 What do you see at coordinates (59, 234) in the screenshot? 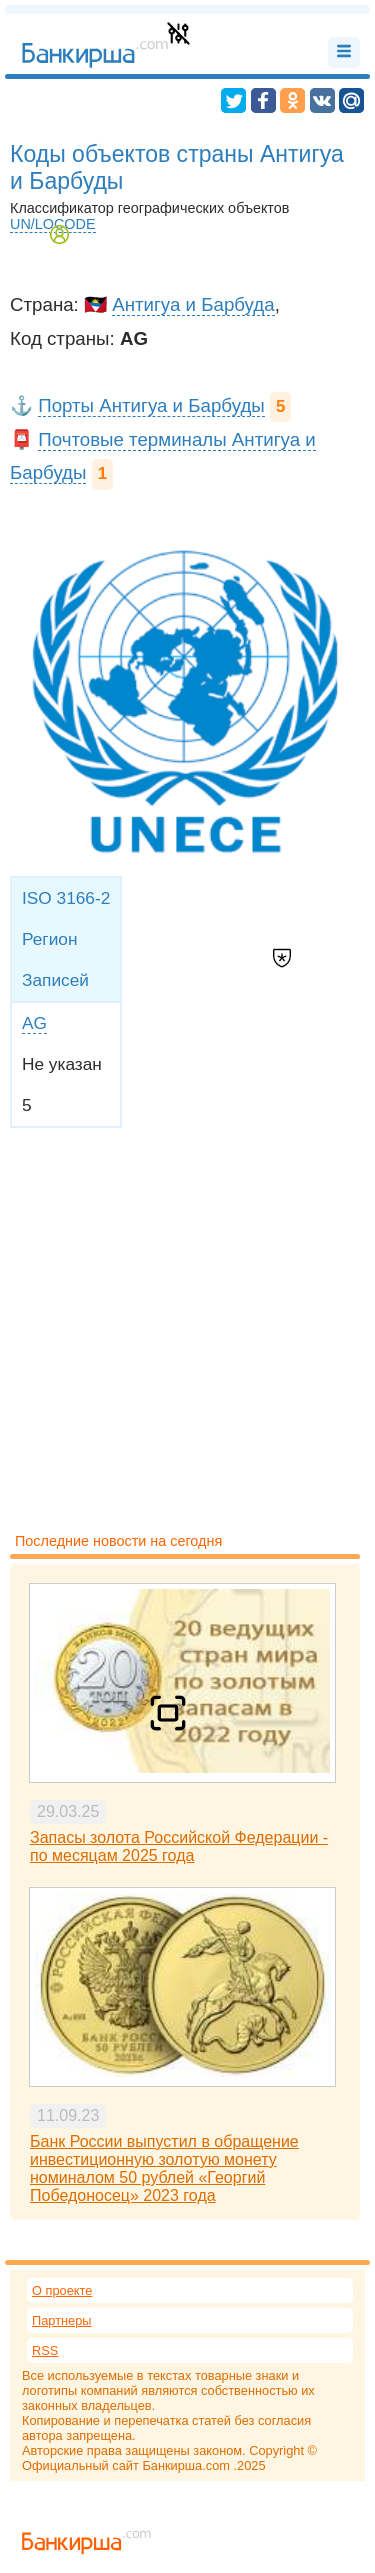
I see `view your profile` at bounding box center [59, 234].